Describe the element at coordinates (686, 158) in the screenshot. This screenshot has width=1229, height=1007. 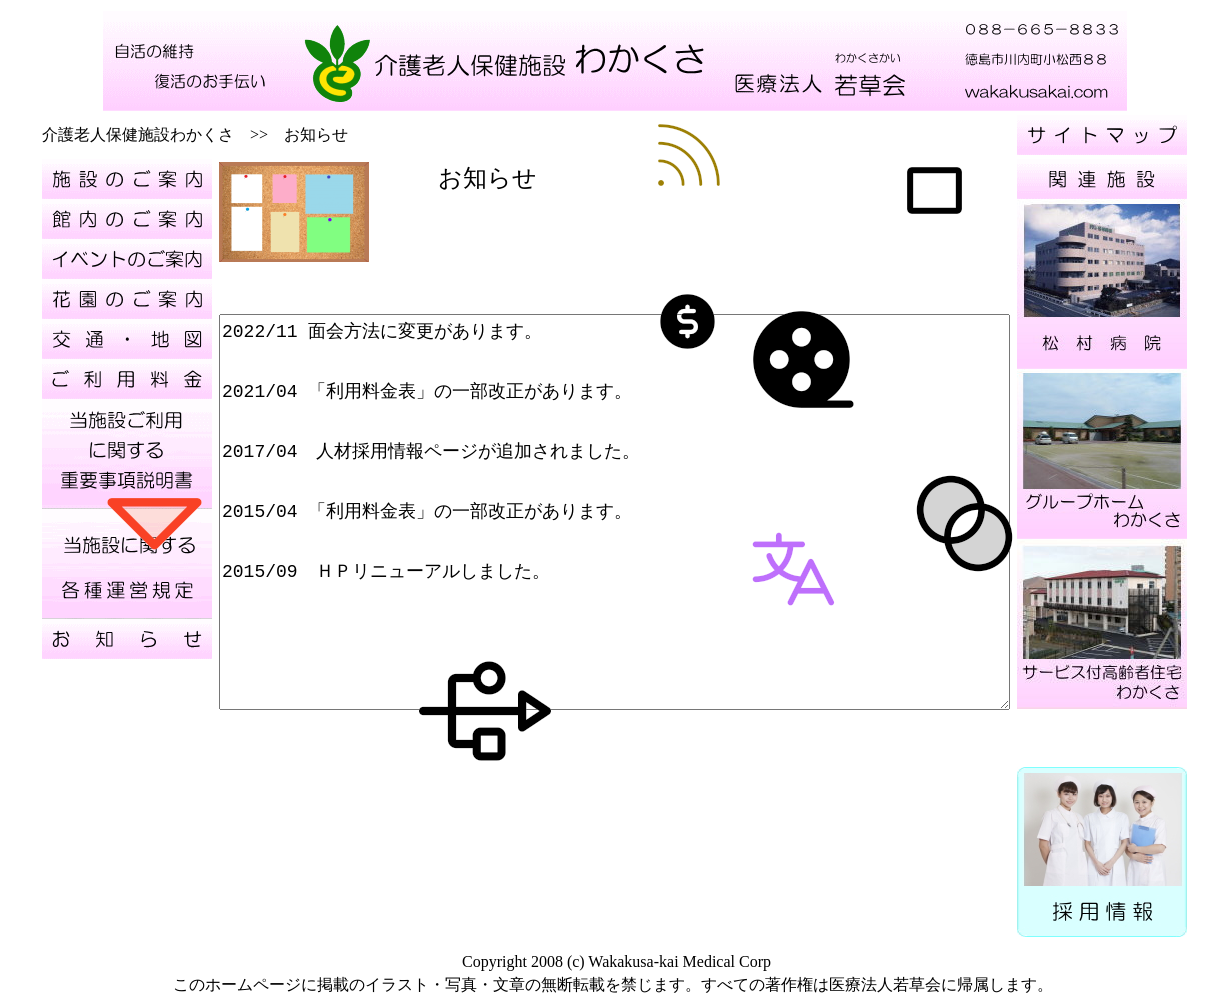
I see `subscribe to RSS feed` at that location.